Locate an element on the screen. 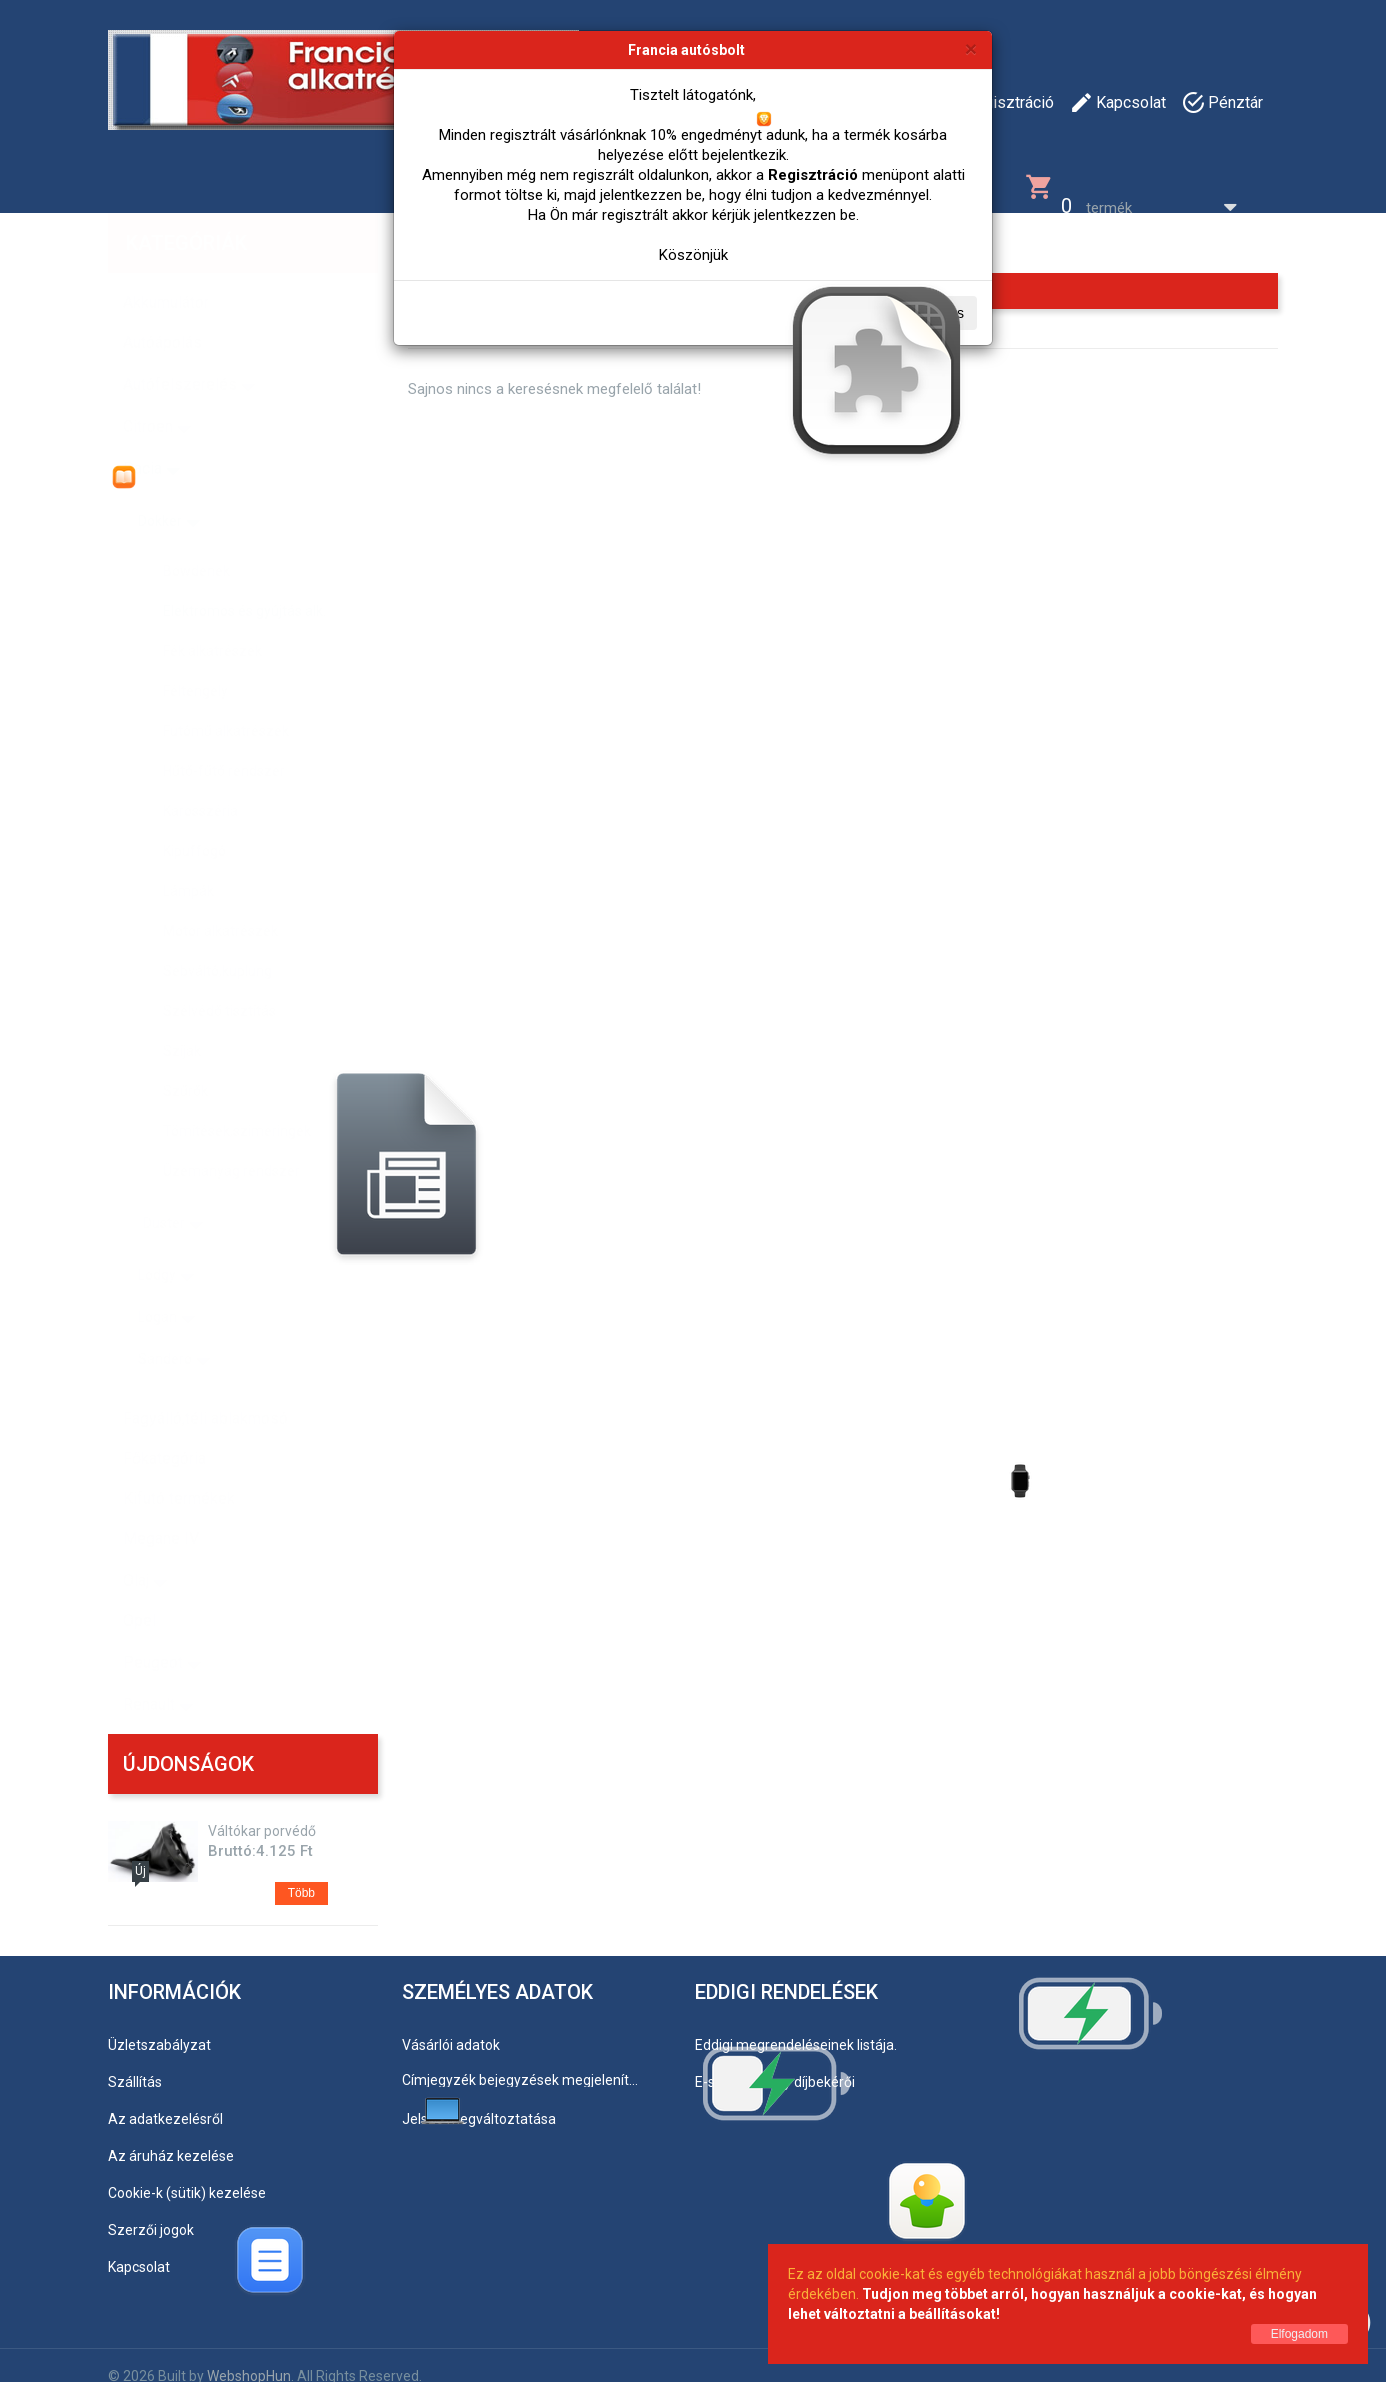  open system actions or shortcuts settings is located at coordinates (270, 2261).